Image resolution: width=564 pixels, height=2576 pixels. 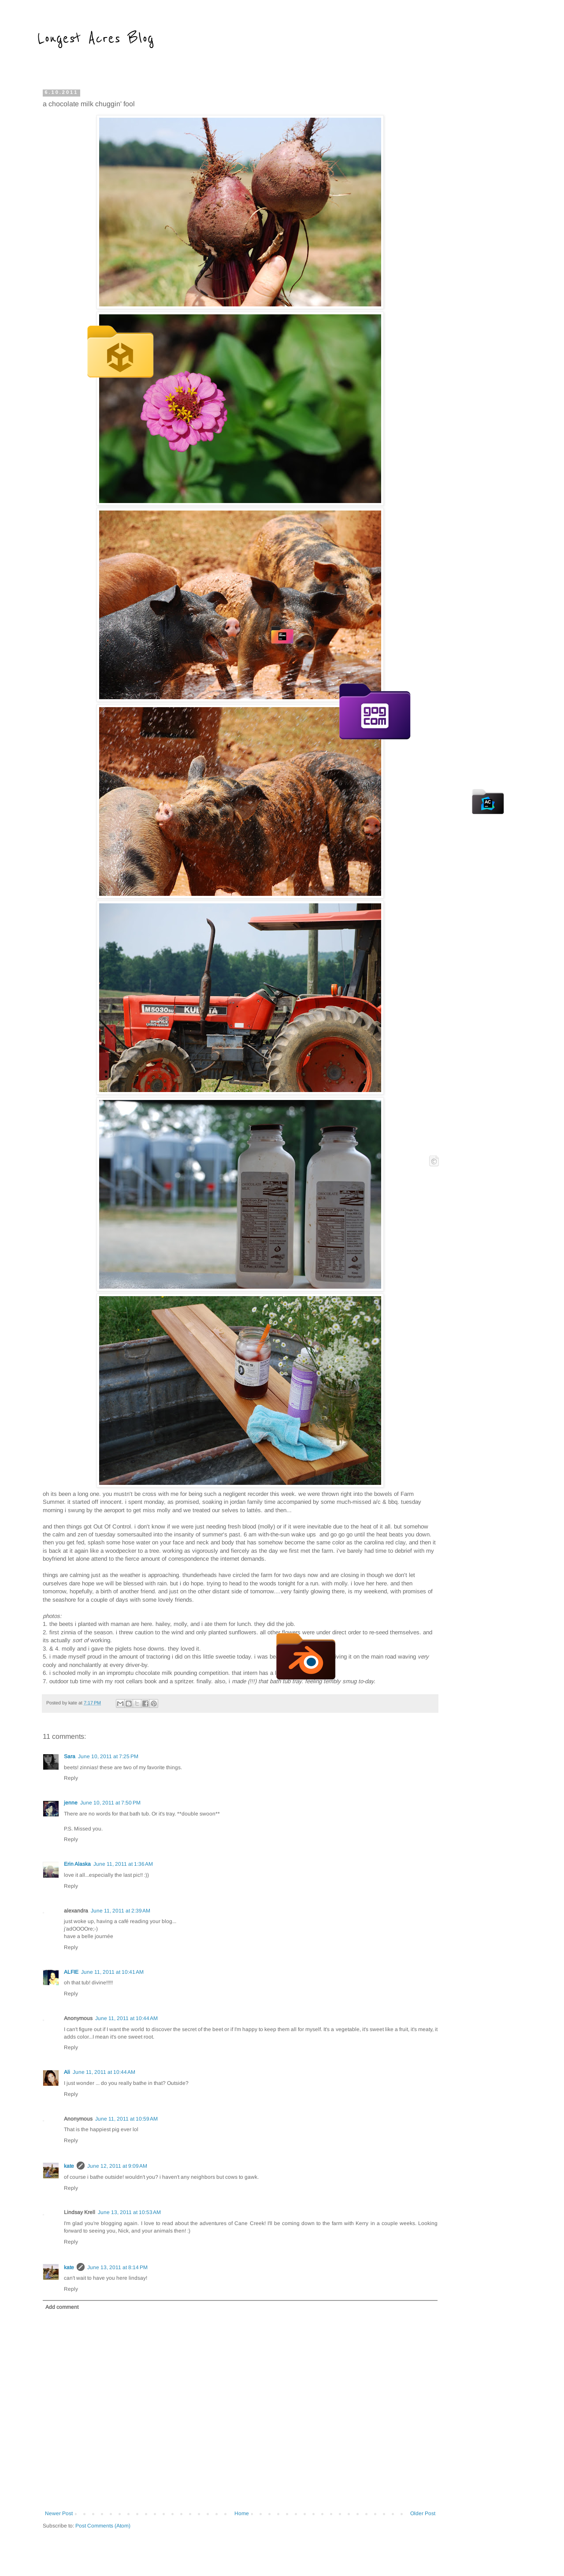 What do you see at coordinates (434, 1161) in the screenshot?
I see `indicates a file with copyright protection` at bounding box center [434, 1161].